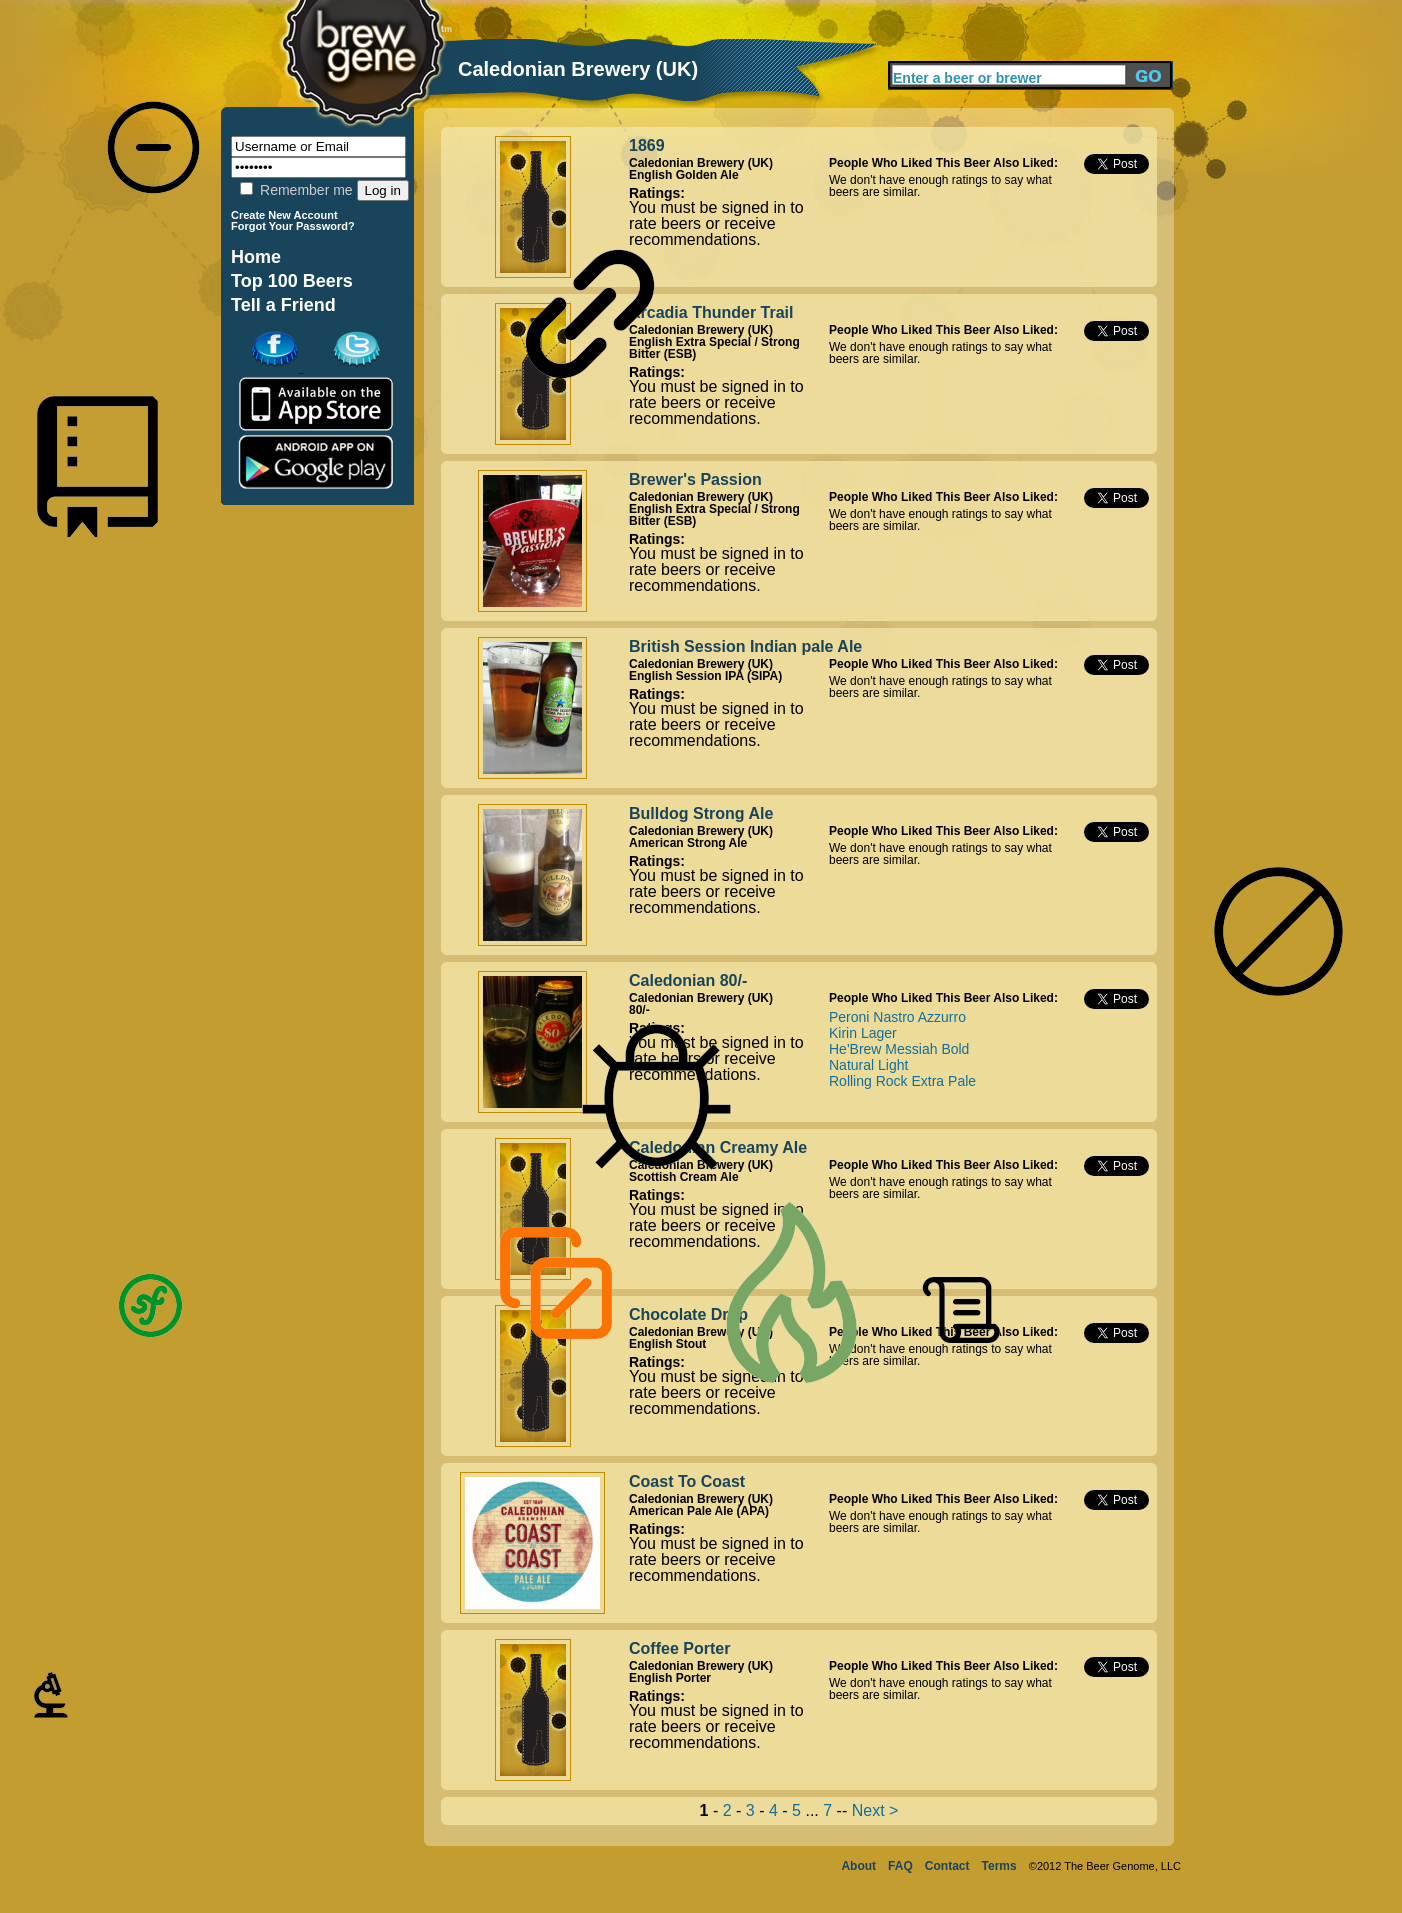  What do you see at coordinates (791, 1292) in the screenshot?
I see `indicates trending or popular content` at bounding box center [791, 1292].